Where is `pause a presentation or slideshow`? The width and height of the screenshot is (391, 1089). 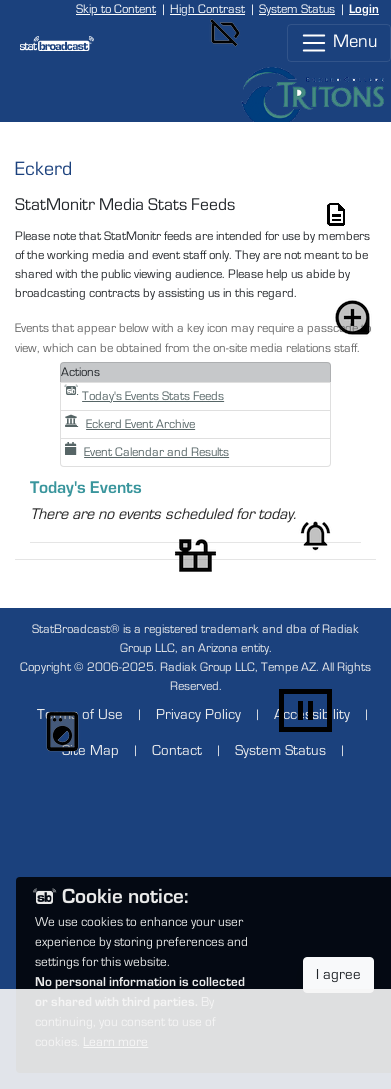
pause a presentation or slideshow is located at coordinates (305, 710).